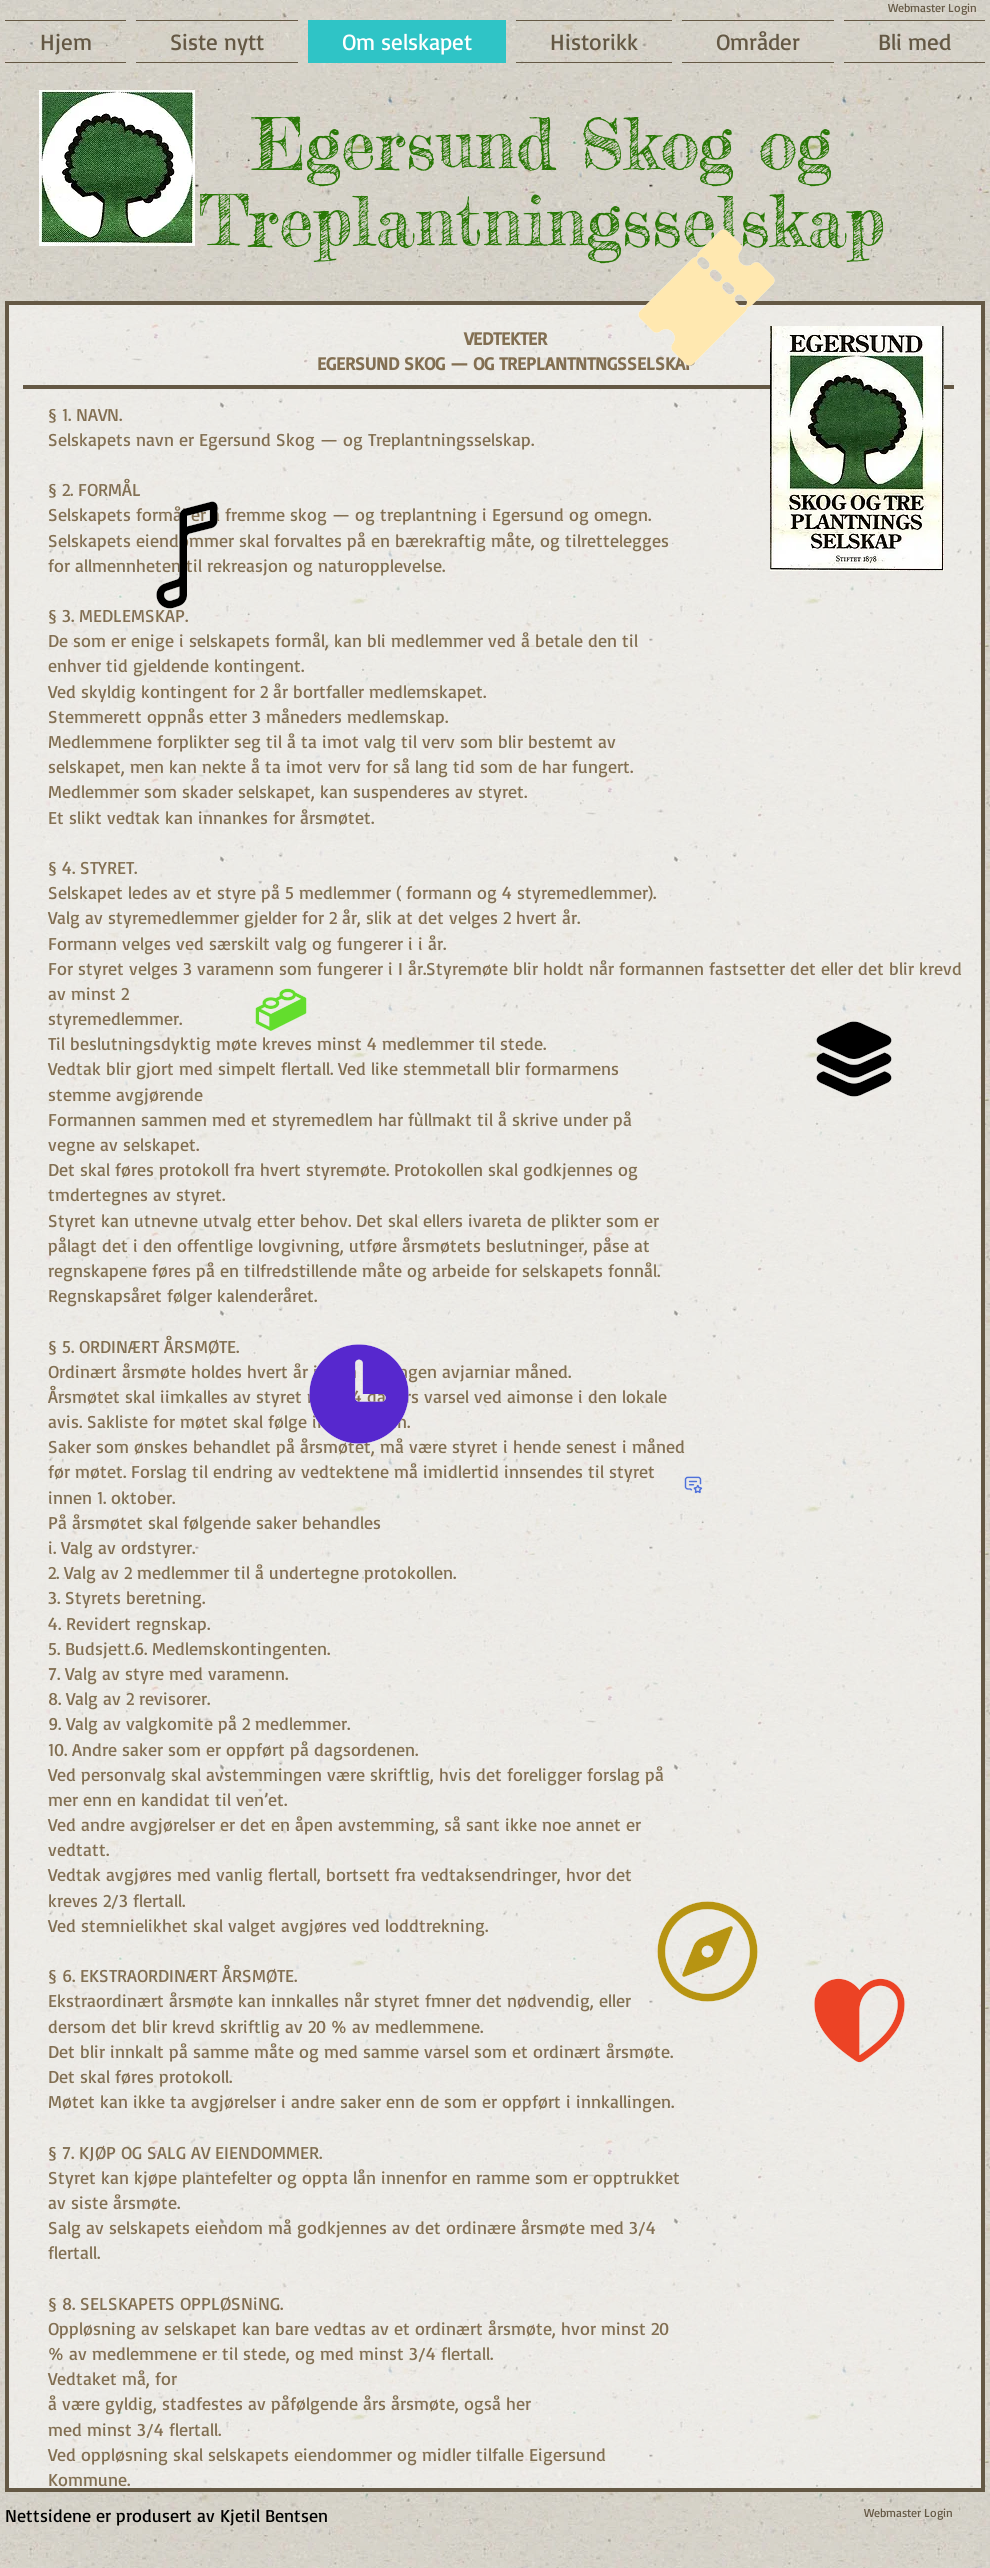 This screenshot has width=990, height=2568. I want to click on view your tickets or passes, so click(706, 297).